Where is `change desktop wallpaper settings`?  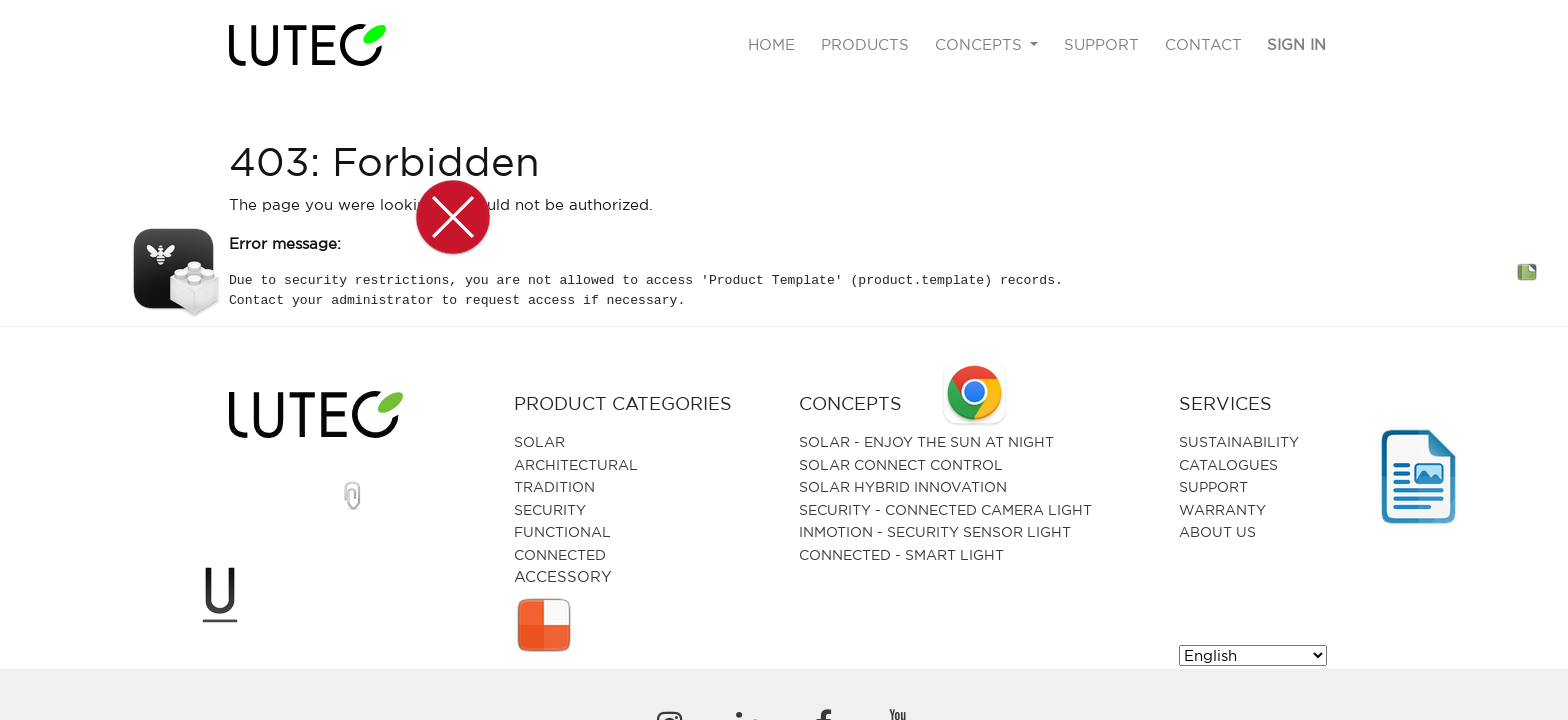
change desktop wallpaper settings is located at coordinates (1527, 272).